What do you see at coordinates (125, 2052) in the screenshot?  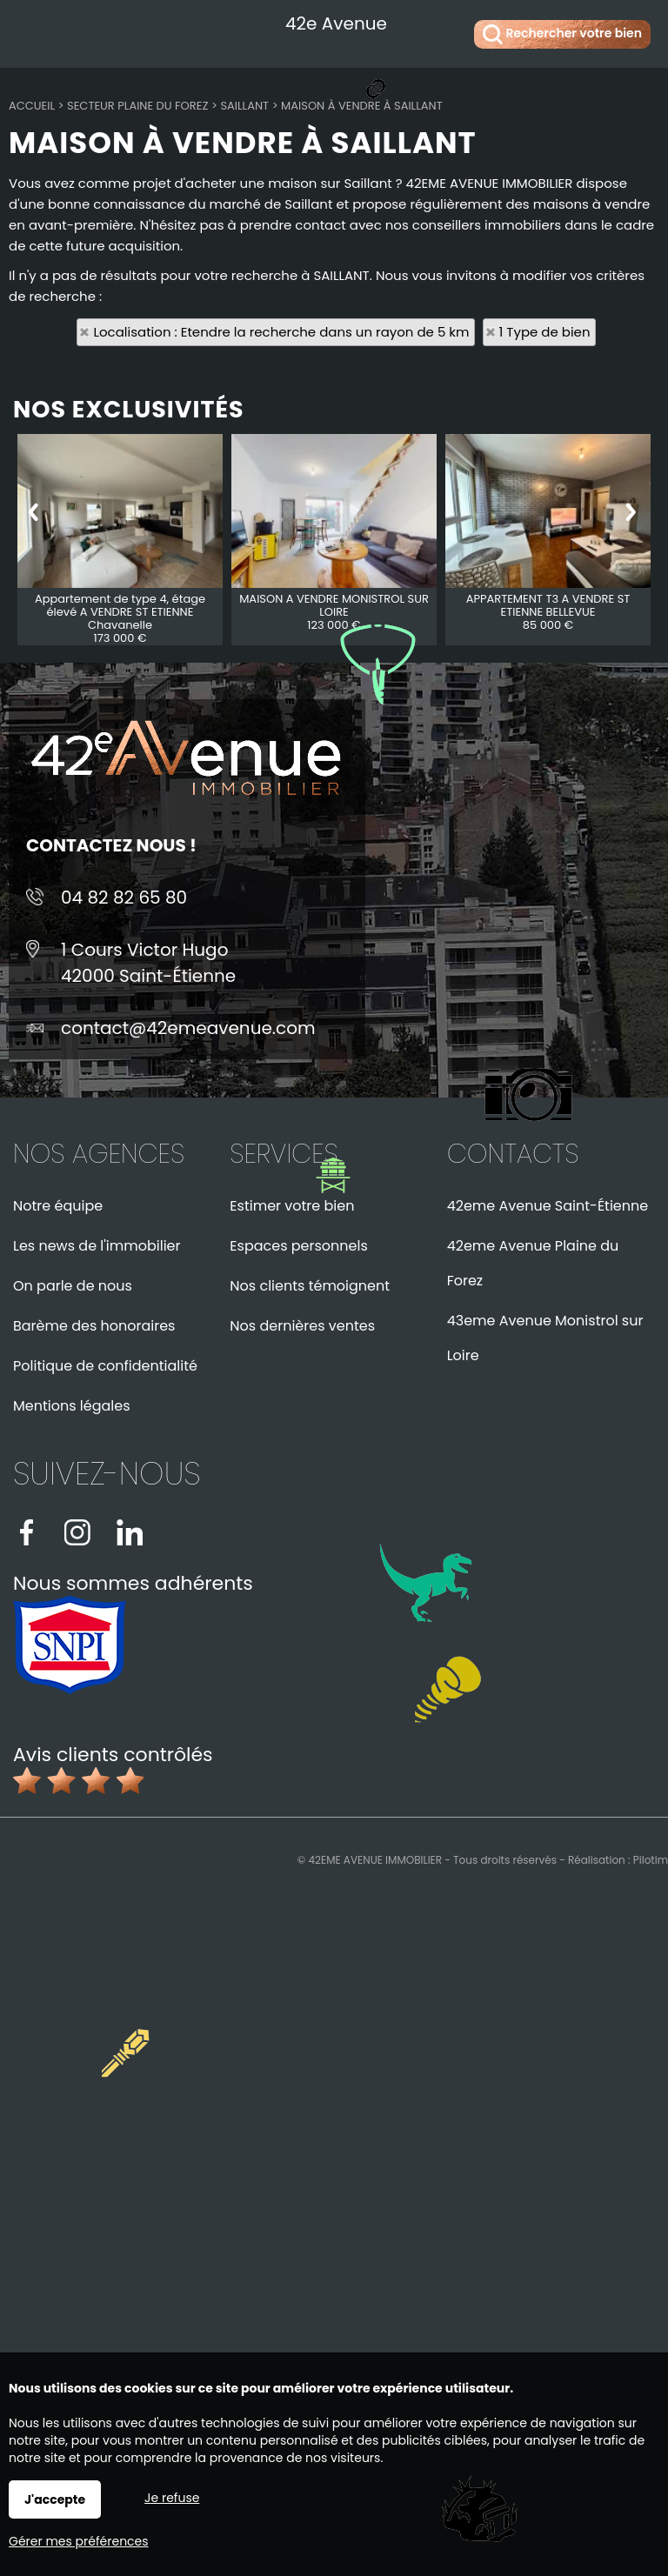 I see `cast a spell or use magic ability` at bounding box center [125, 2052].